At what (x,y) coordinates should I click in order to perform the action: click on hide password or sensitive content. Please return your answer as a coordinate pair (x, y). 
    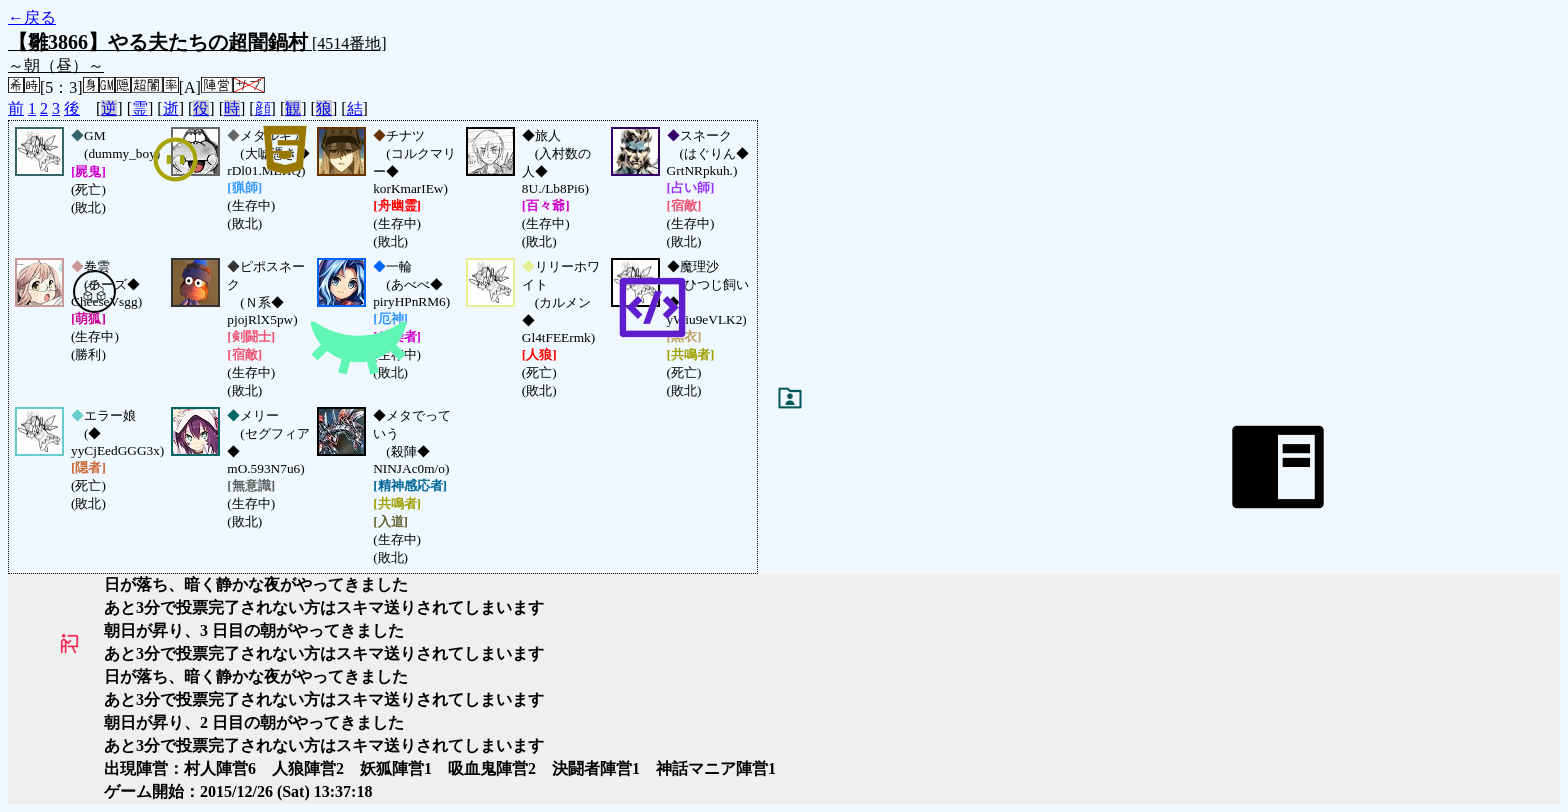
    Looking at the image, I should click on (358, 344).